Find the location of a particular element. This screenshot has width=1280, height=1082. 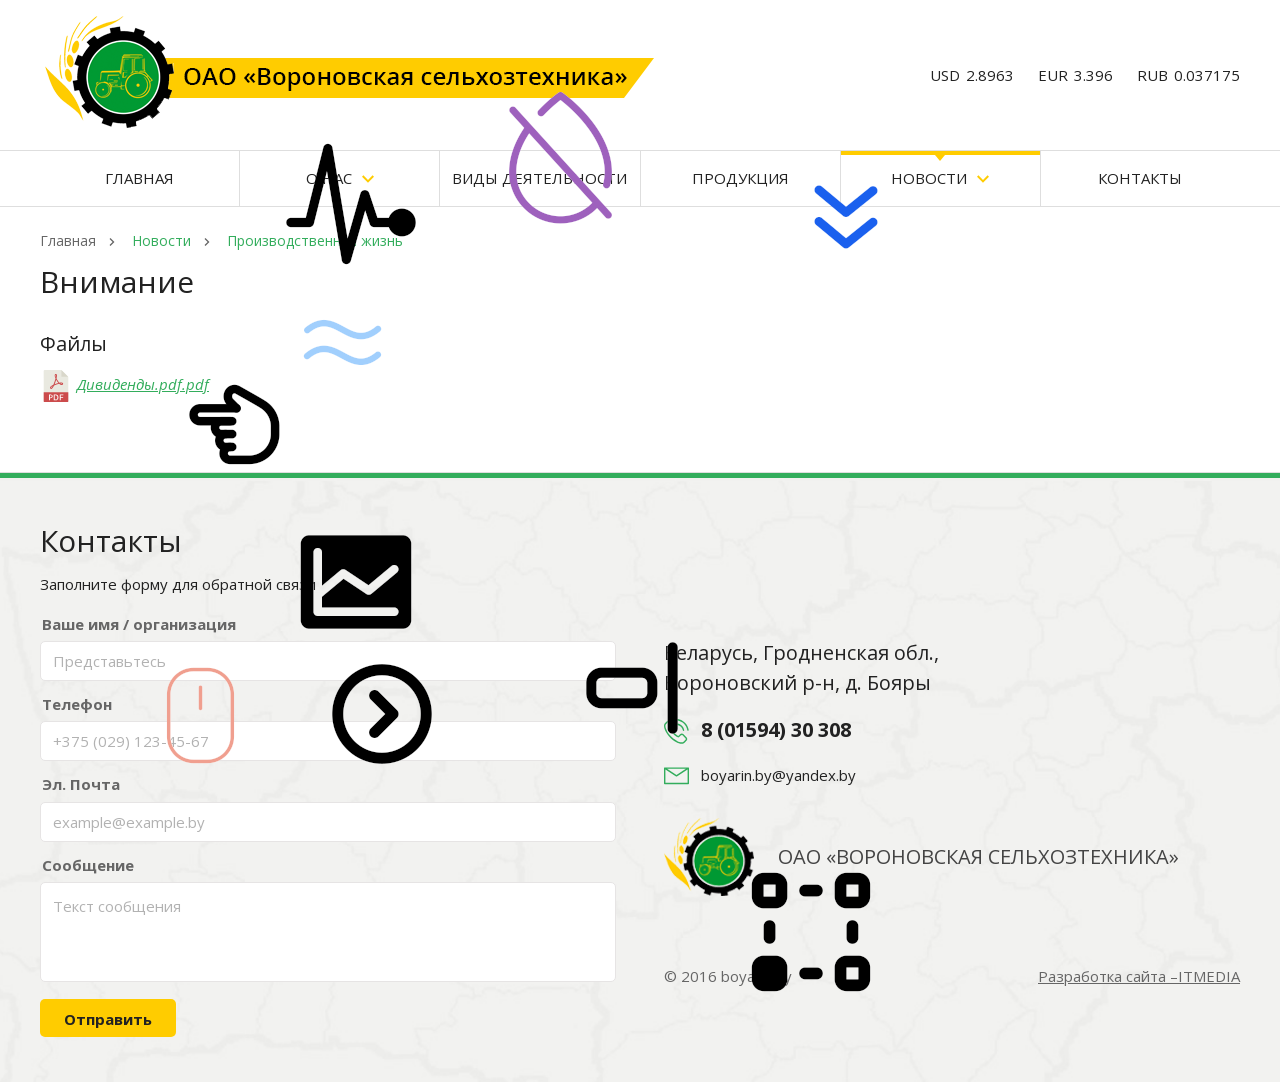

expand content or show more items is located at coordinates (846, 217).